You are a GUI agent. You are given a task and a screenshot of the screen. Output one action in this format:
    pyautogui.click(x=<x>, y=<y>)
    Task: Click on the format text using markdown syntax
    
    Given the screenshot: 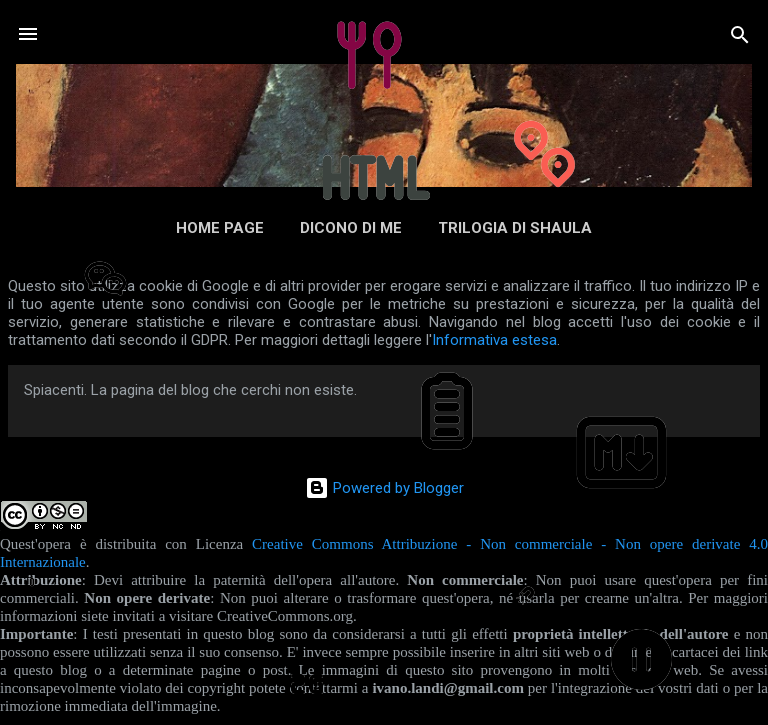 What is the action you would take?
    pyautogui.click(x=621, y=452)
    